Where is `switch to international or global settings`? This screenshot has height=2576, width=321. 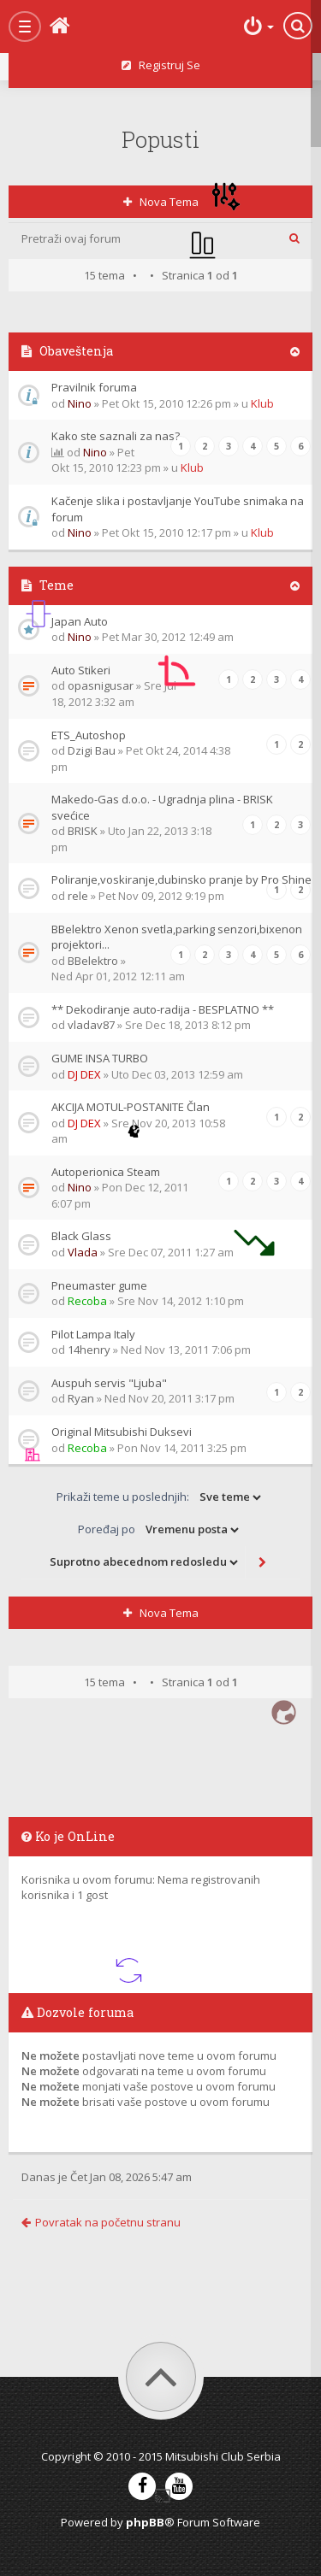
switch to international or global settings is located at coordinates (283, 1712).